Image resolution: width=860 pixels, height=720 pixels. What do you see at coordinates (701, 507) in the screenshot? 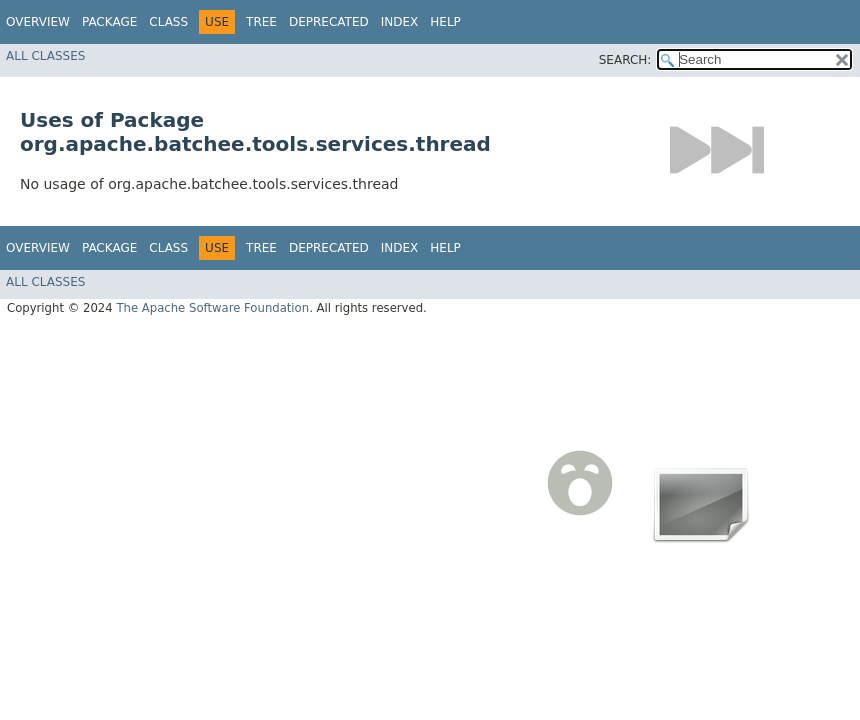
I see `indicates a missing or unavailable image` at bounding box center [701, 507].